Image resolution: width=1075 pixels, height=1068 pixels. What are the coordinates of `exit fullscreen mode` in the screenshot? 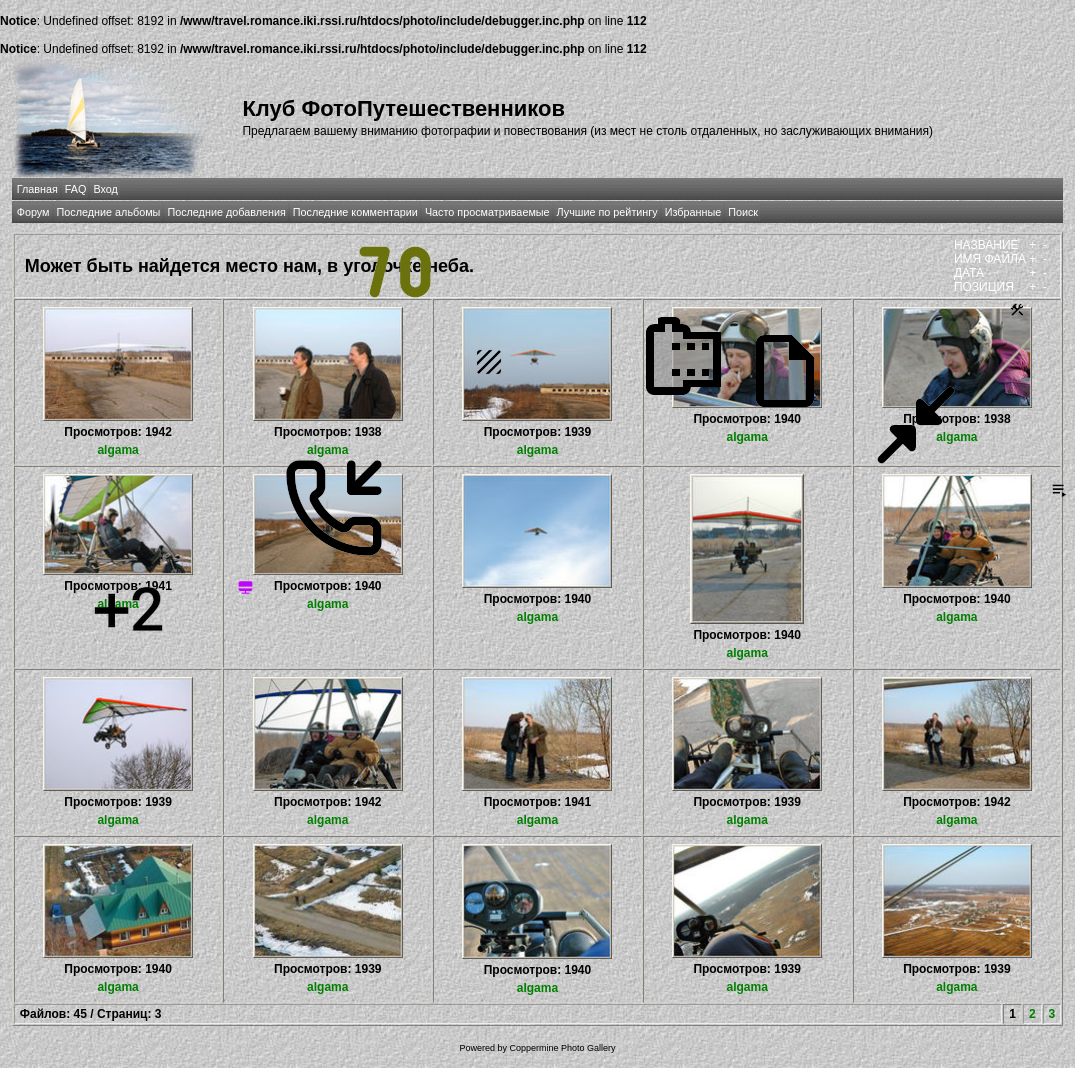 It's located at (916, 425).